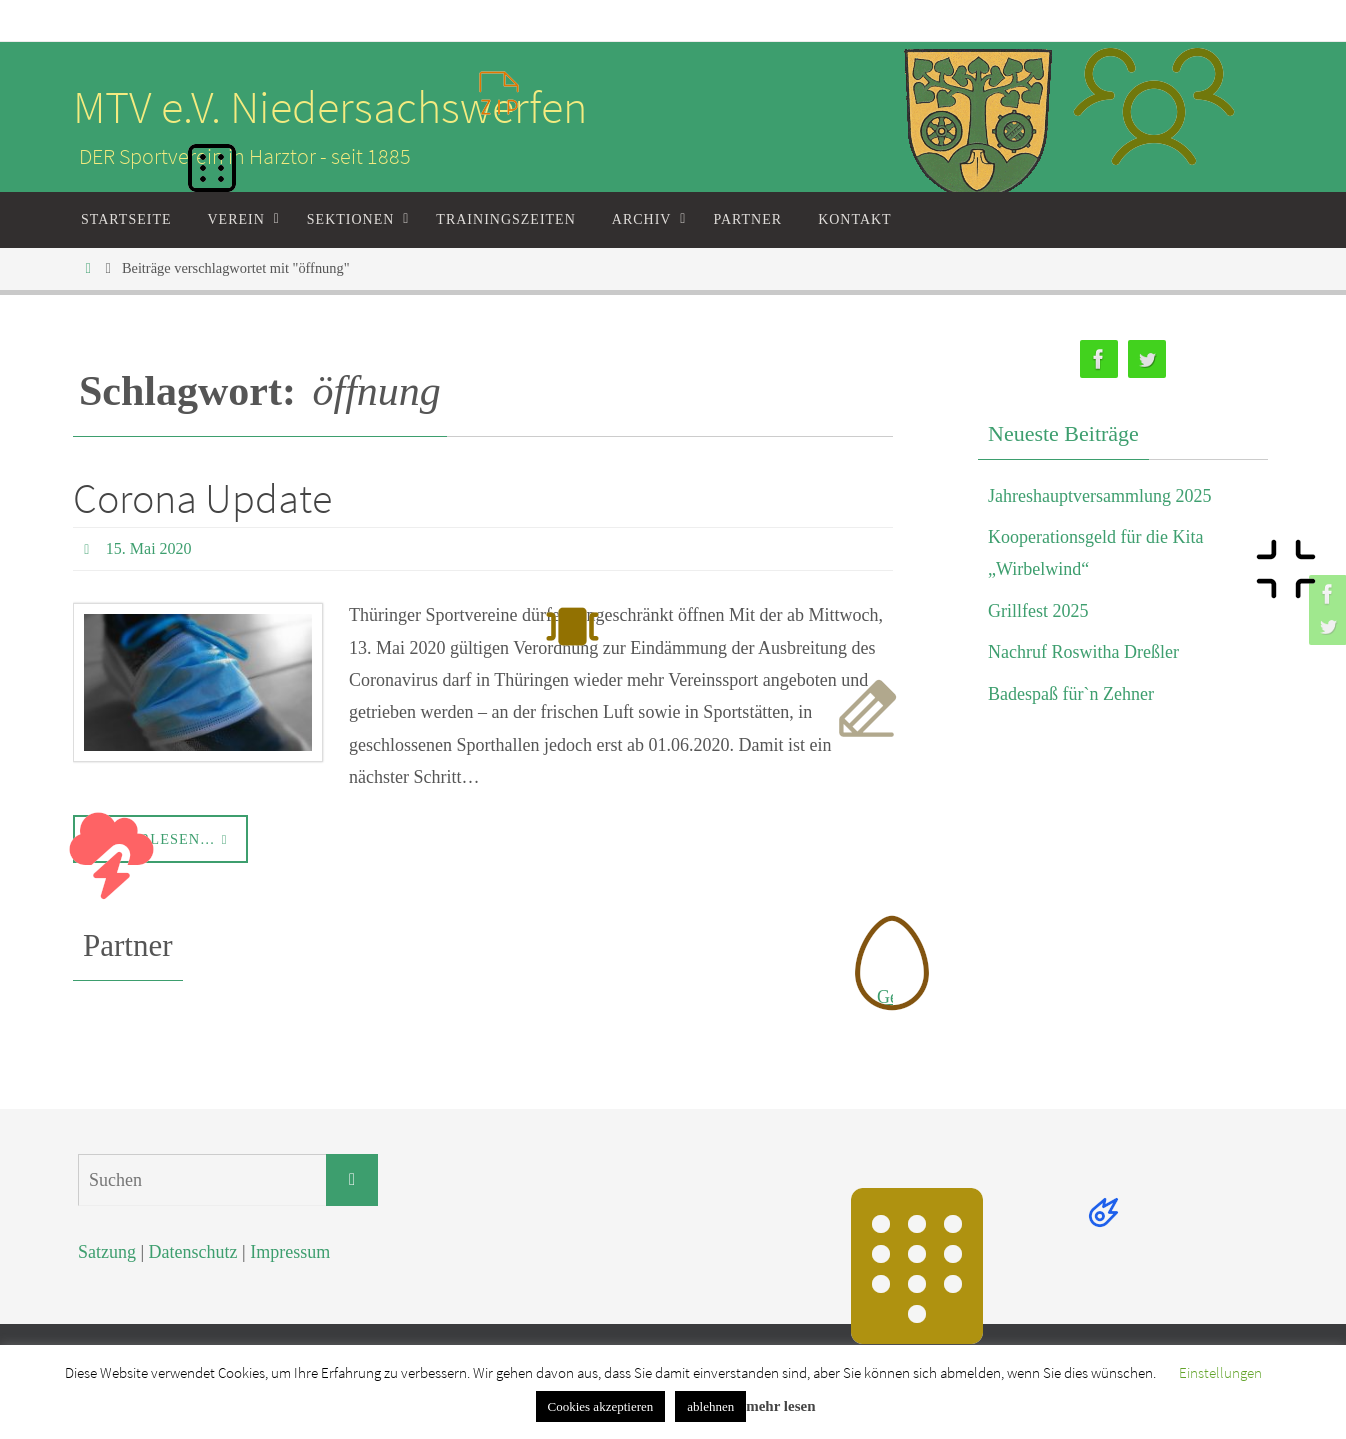  I want to click on indicates egg or egg-related dietary information, so click(892, 963).